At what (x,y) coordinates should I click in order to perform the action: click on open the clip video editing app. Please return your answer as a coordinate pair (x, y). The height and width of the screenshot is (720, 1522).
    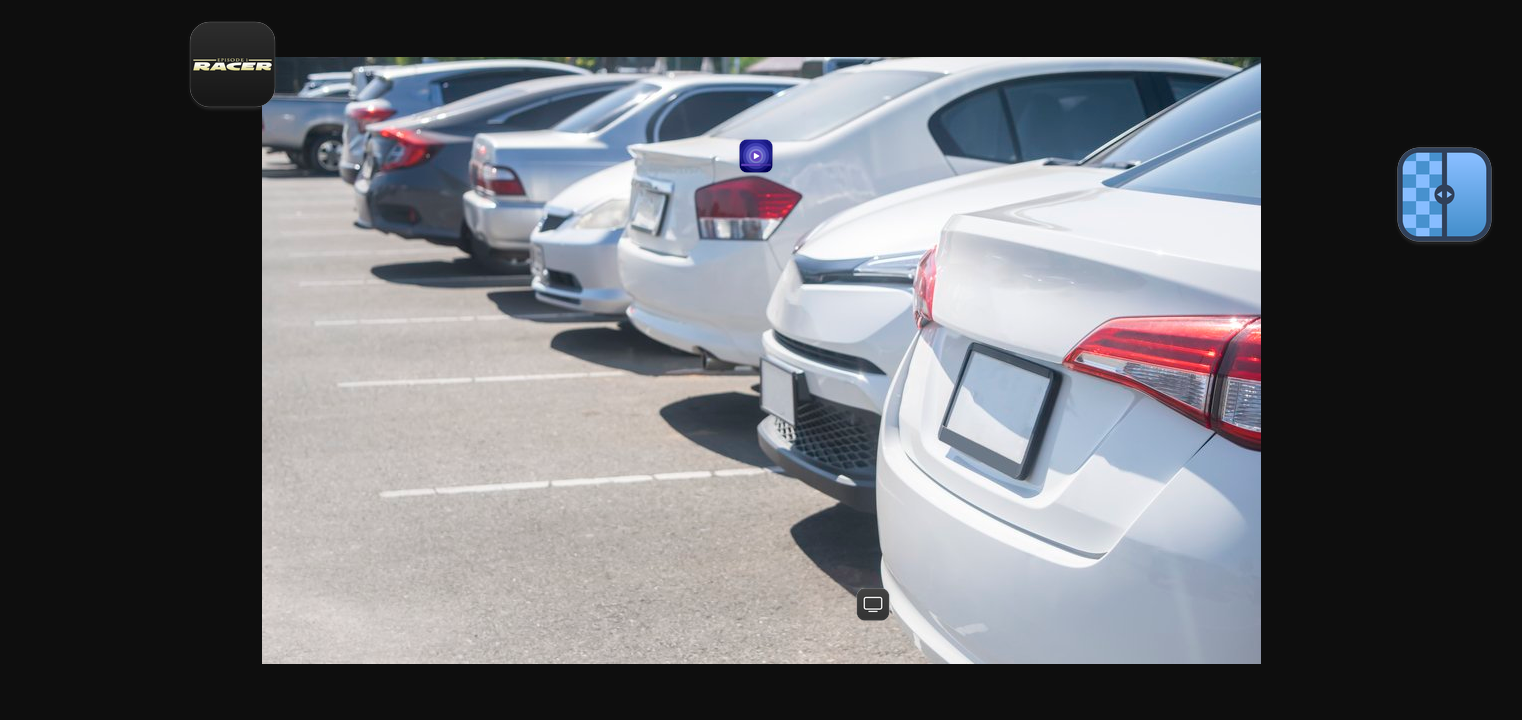
    Looking at the image, I should click on (756, 156).